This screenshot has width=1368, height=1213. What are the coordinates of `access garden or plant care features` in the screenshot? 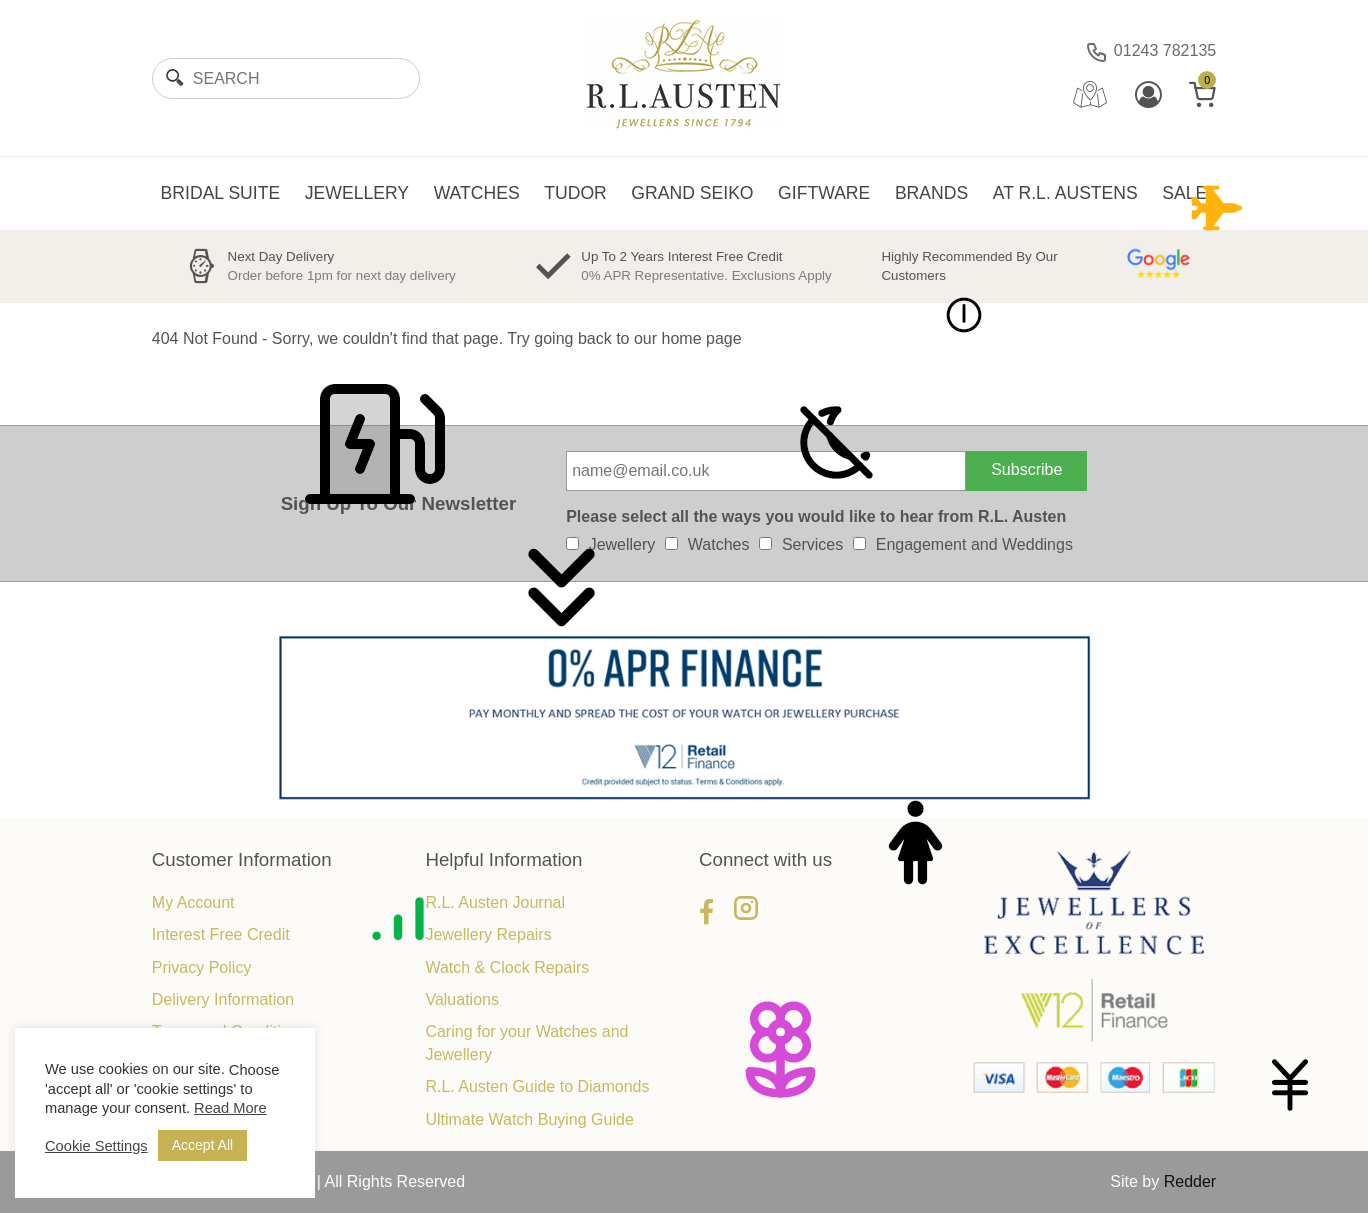 It's located at (780, 1049).